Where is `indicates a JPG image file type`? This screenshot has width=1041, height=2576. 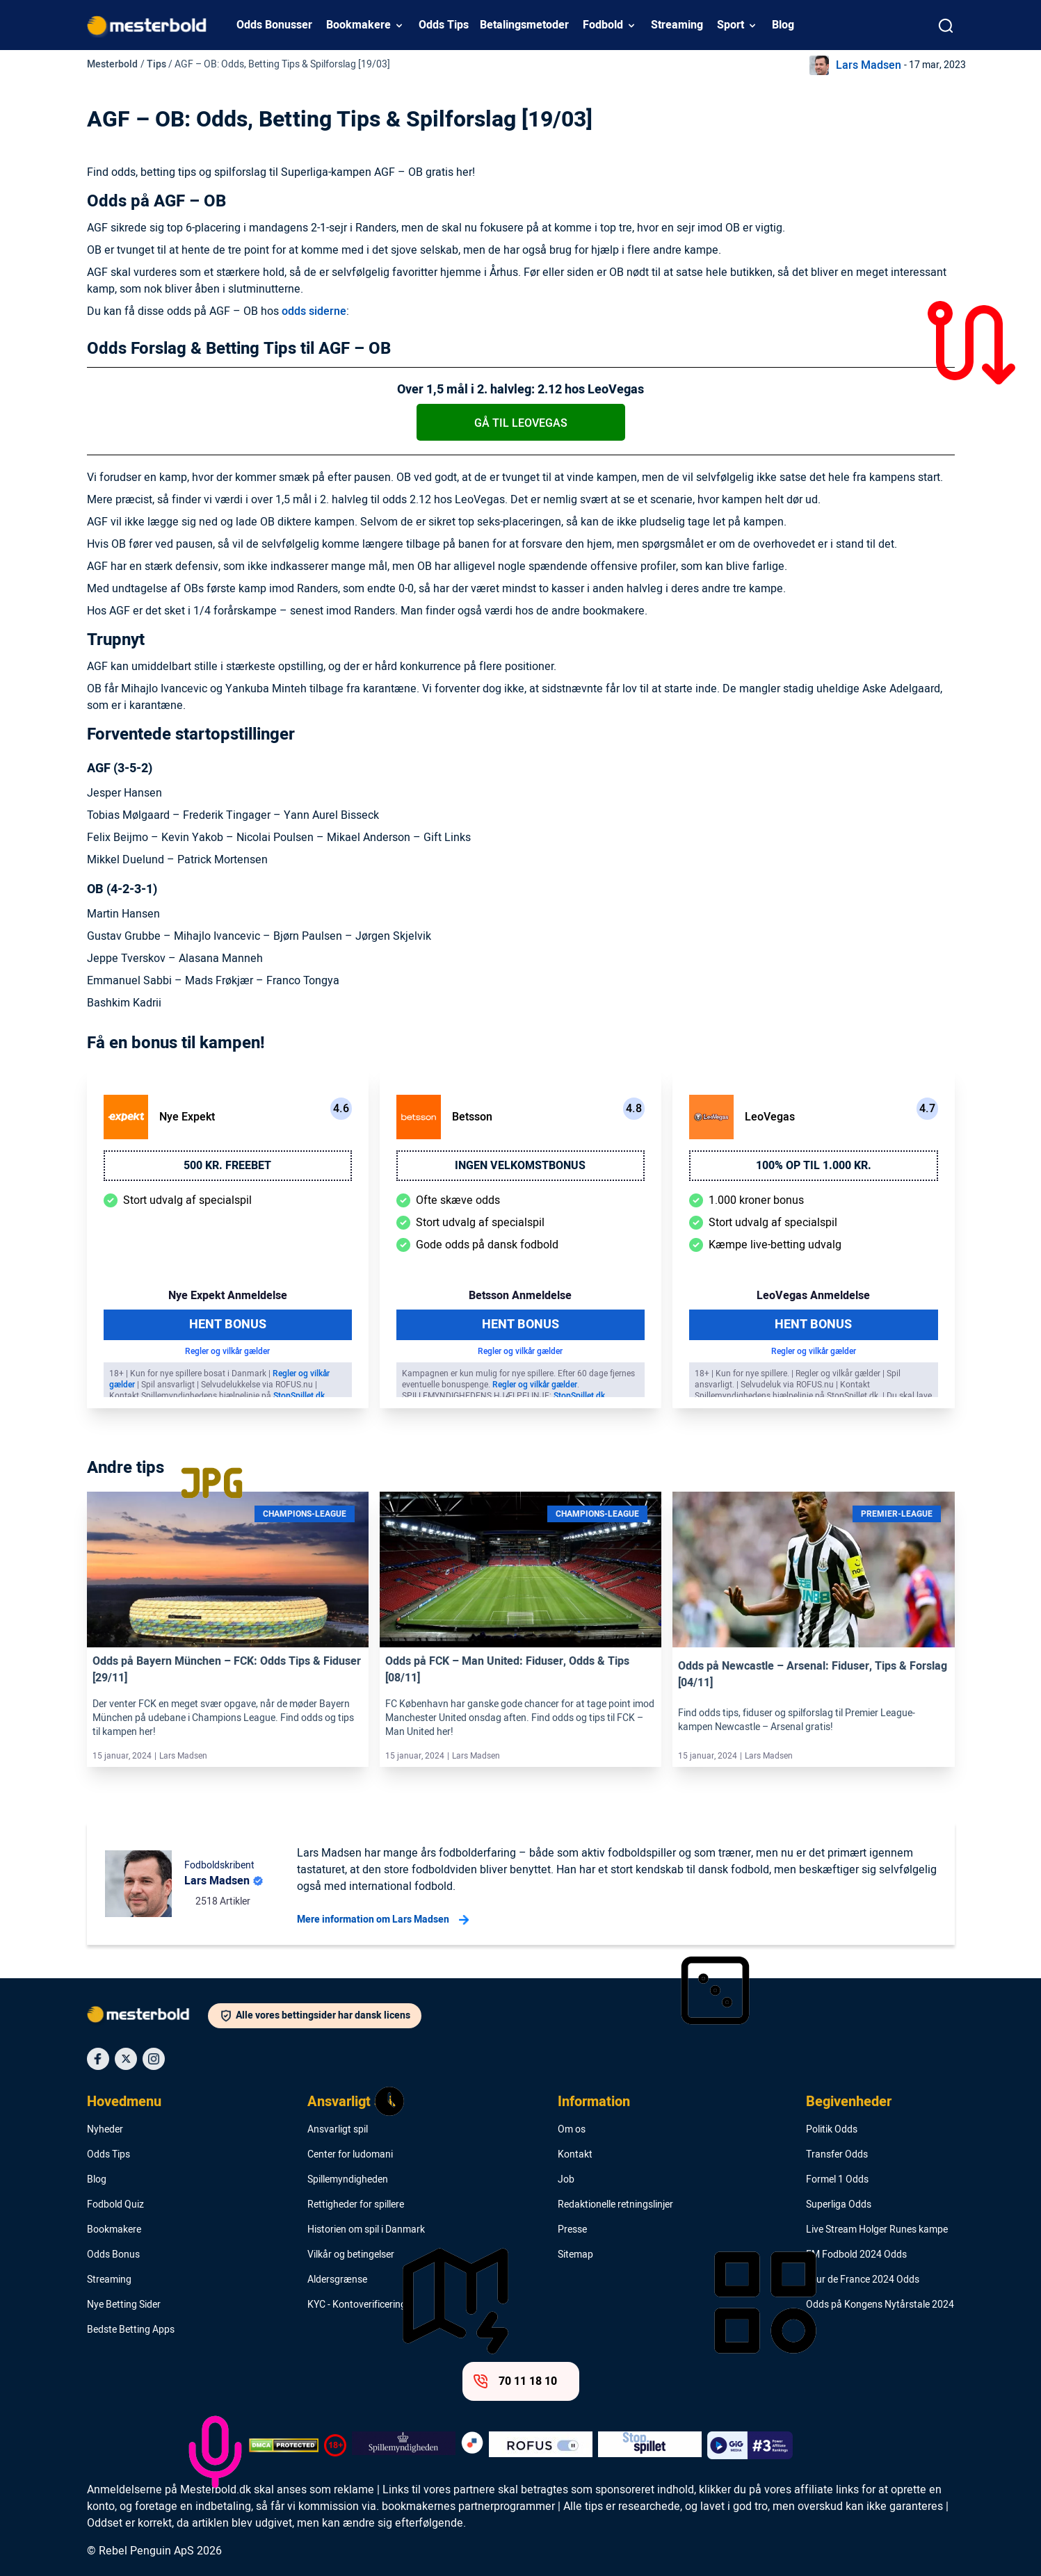
indicates a JPG image file type is located at coordinates (211, 1483).